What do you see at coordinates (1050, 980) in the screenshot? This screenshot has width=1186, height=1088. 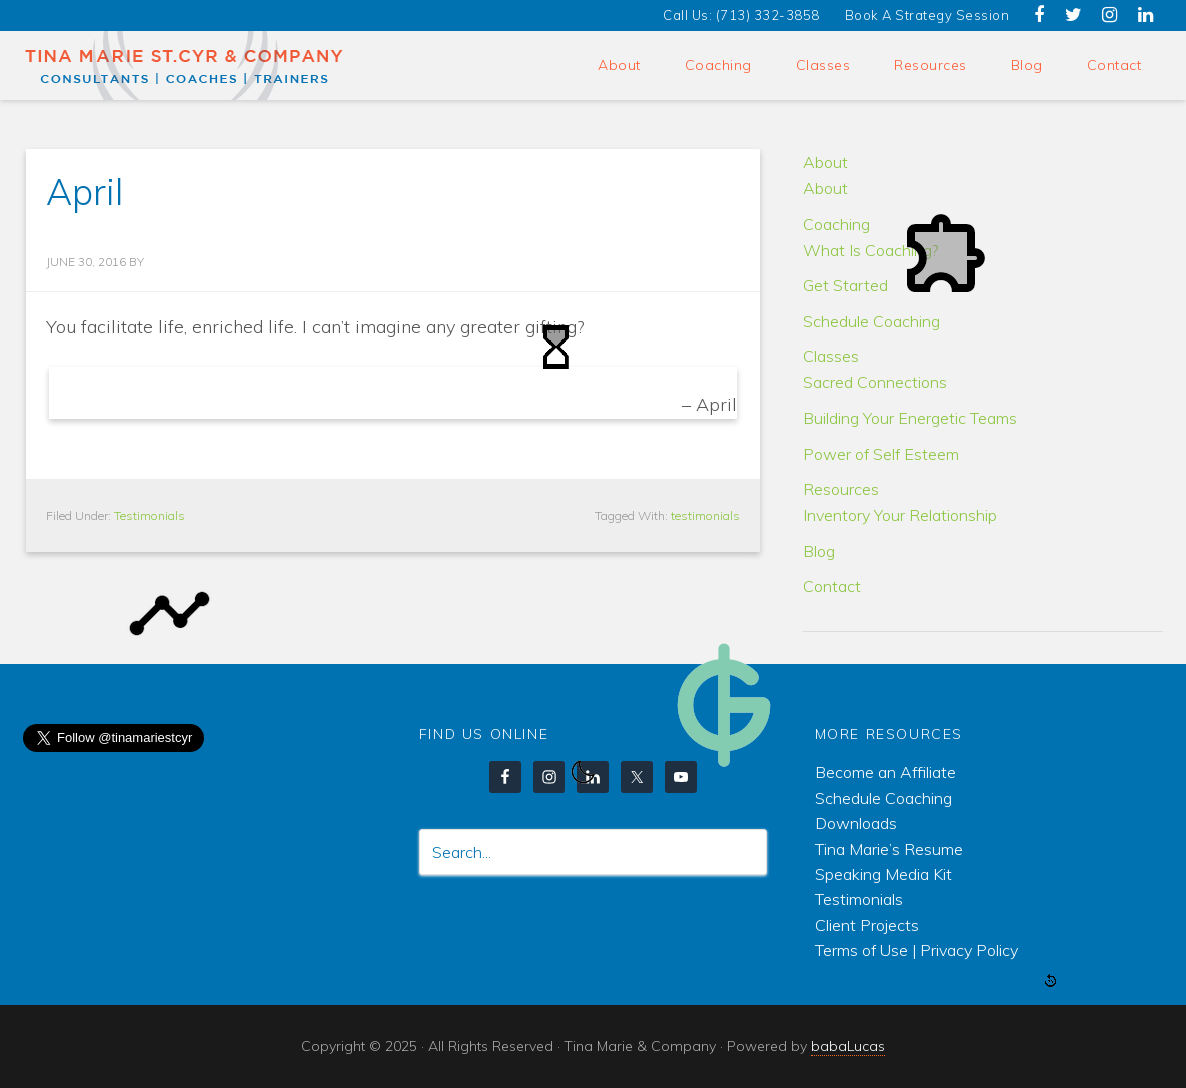 I see `replay the last 30 seconds` at bounding box center [1050, 980].